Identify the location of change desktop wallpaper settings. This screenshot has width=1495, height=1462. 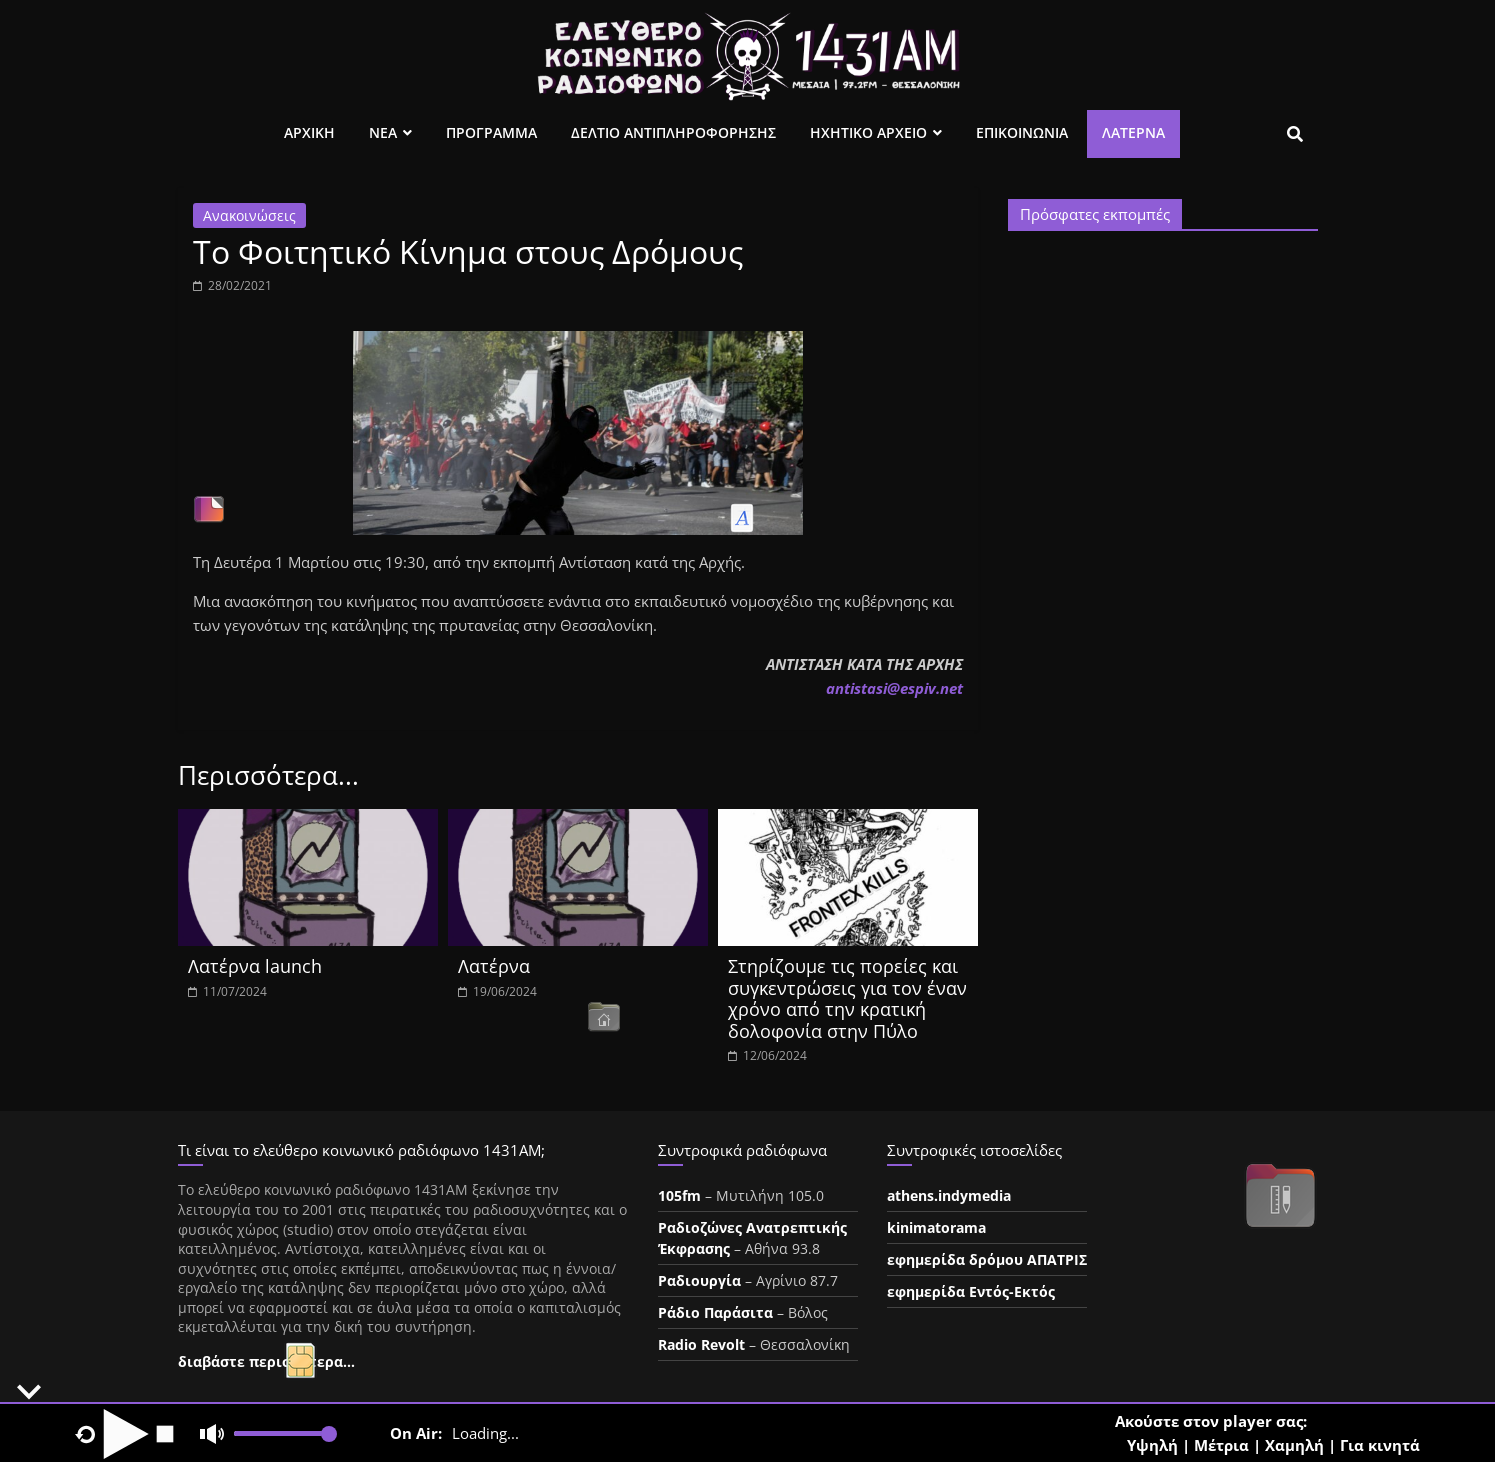
(209, 509).